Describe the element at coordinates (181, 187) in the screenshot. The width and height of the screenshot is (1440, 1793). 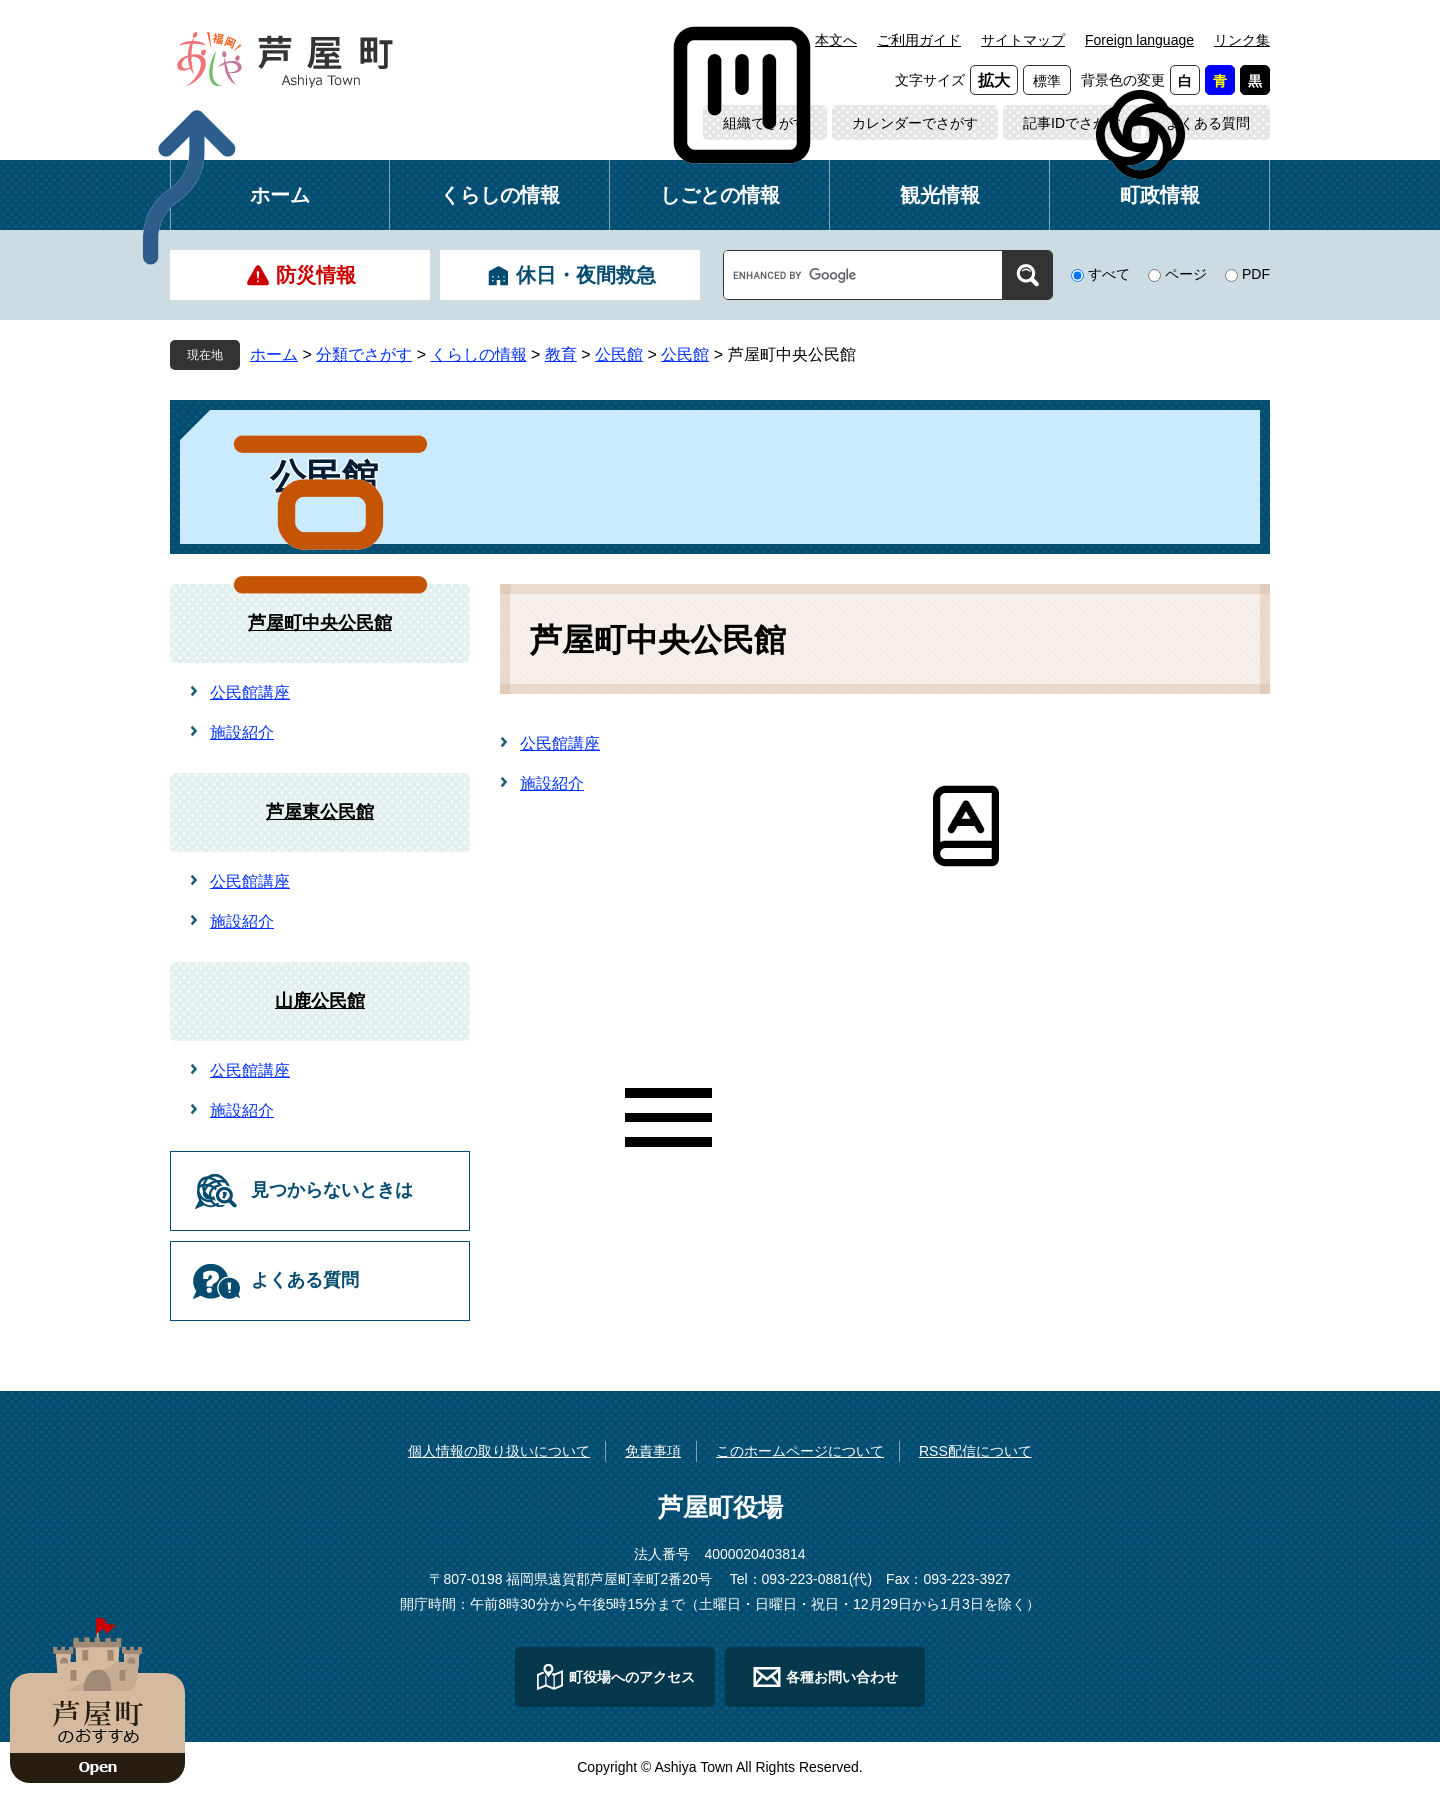
I see `redo or move forward action` at that location.